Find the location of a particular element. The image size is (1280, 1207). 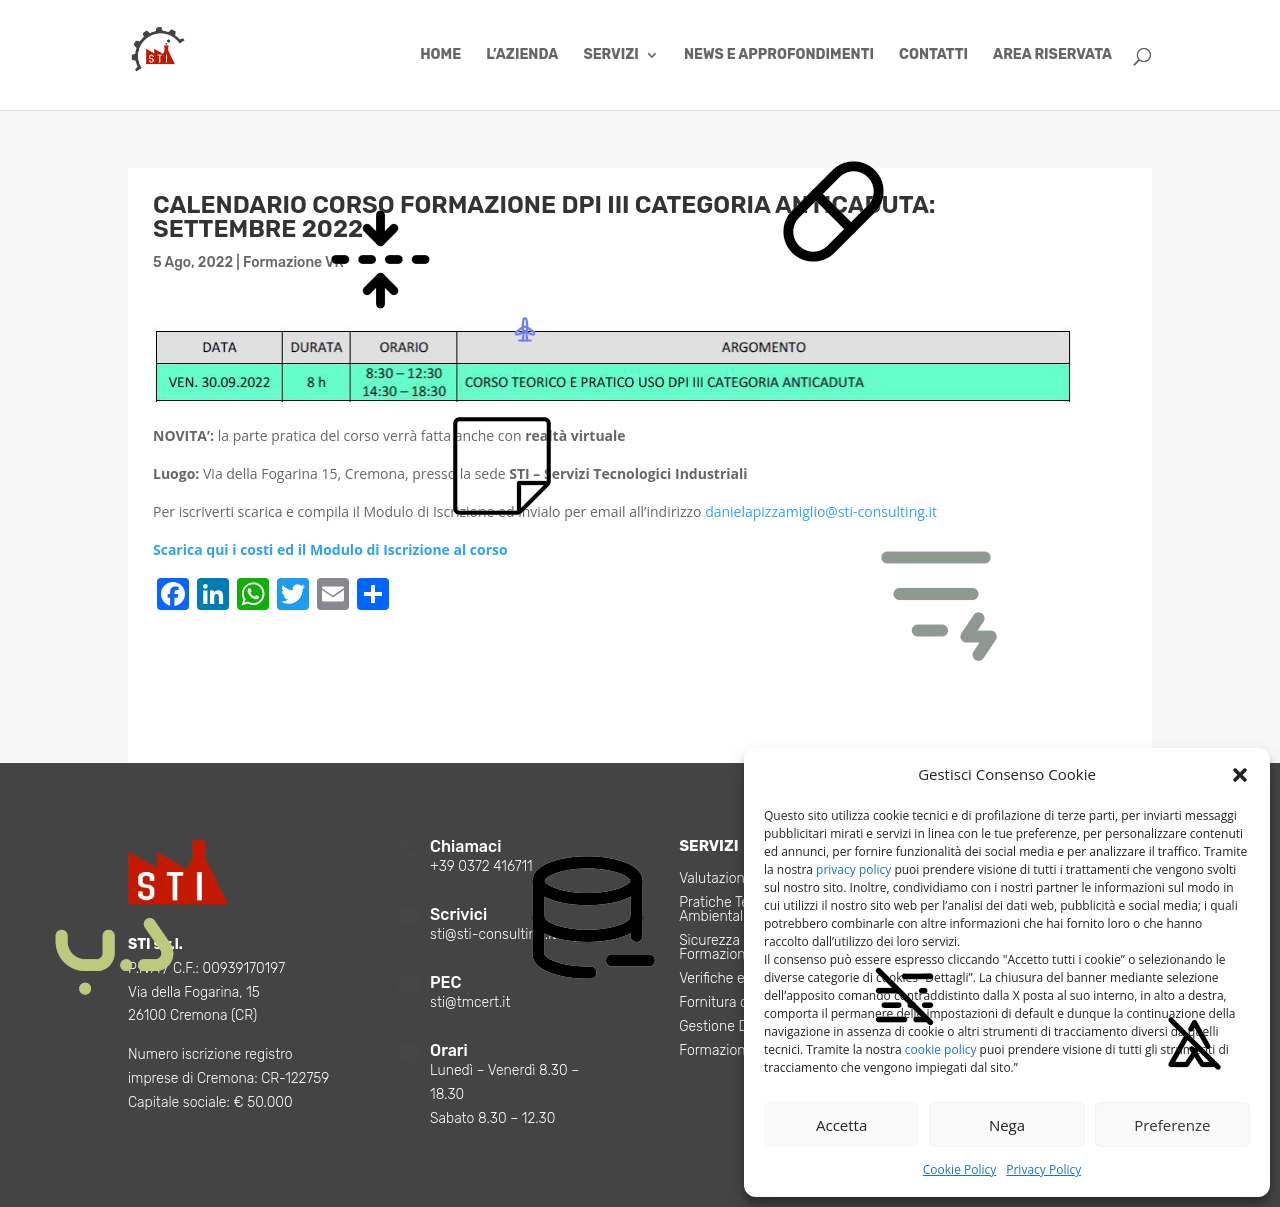

indicates bahraini dinar currency is located at coordinates (114, 947).